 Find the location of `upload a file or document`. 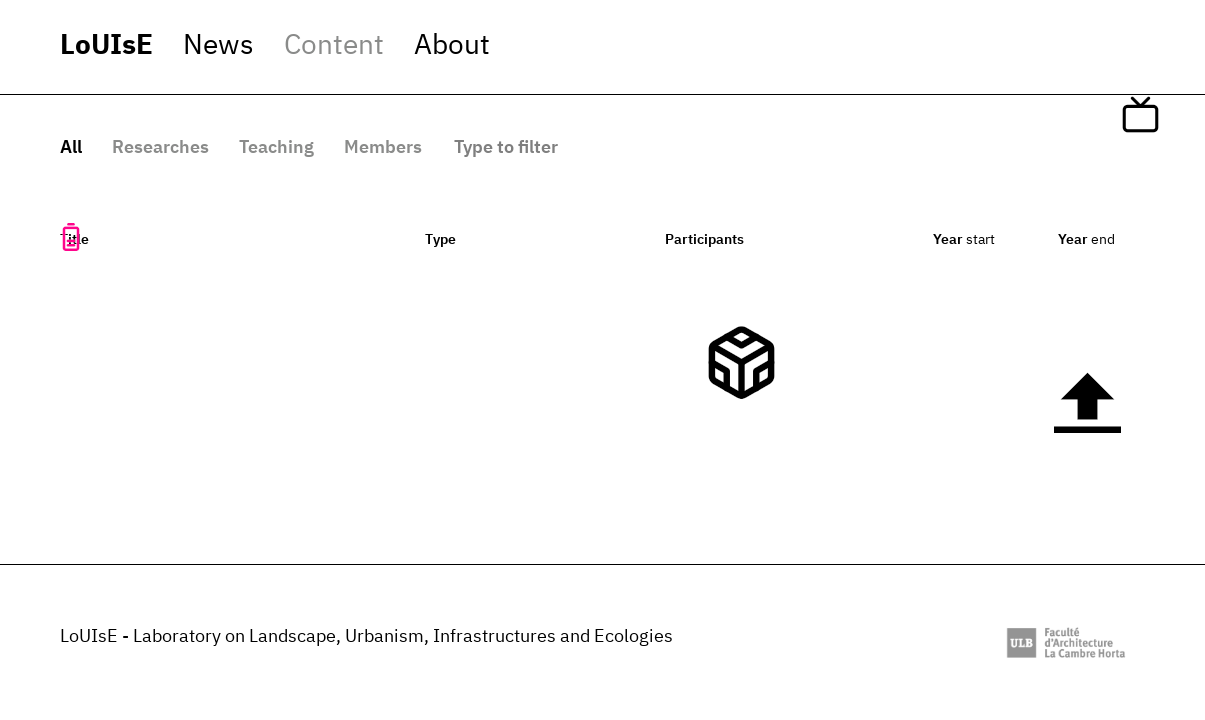

upload a file or document is located at coordinates (1087, 399).